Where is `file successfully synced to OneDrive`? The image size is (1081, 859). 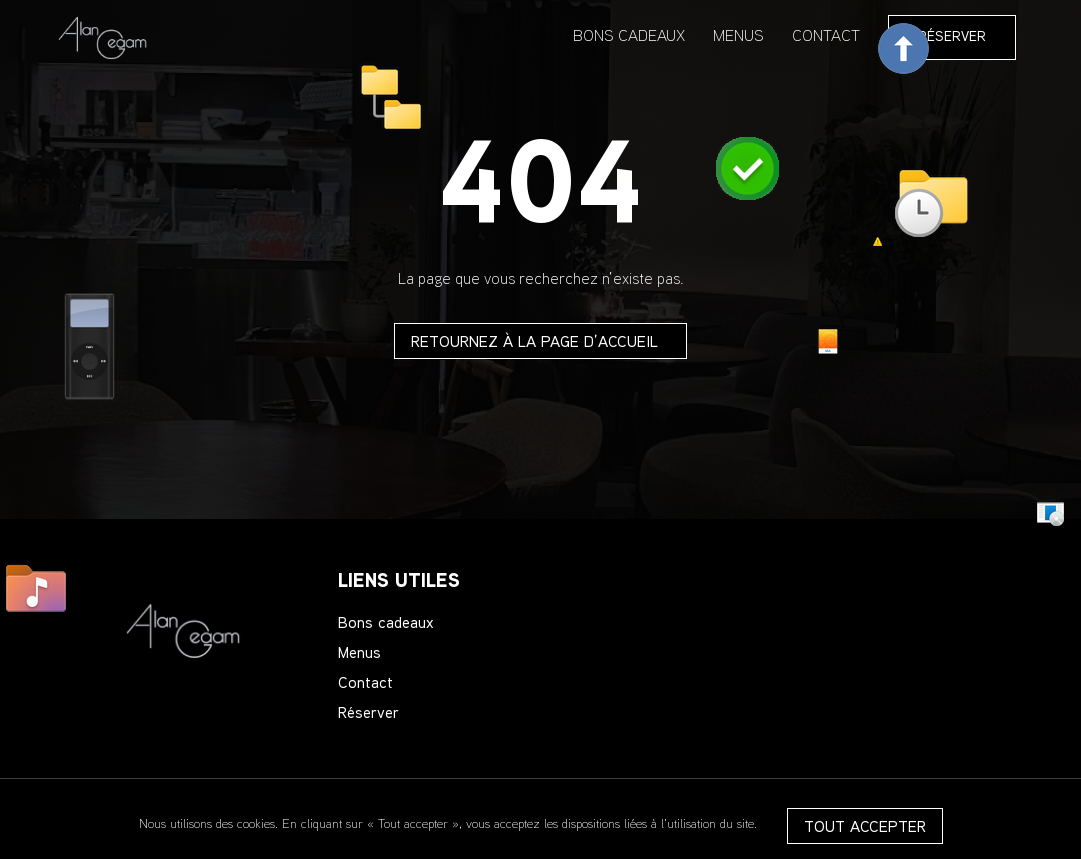
file successfully synced to OneDrive is located at coordinates (747, 168).